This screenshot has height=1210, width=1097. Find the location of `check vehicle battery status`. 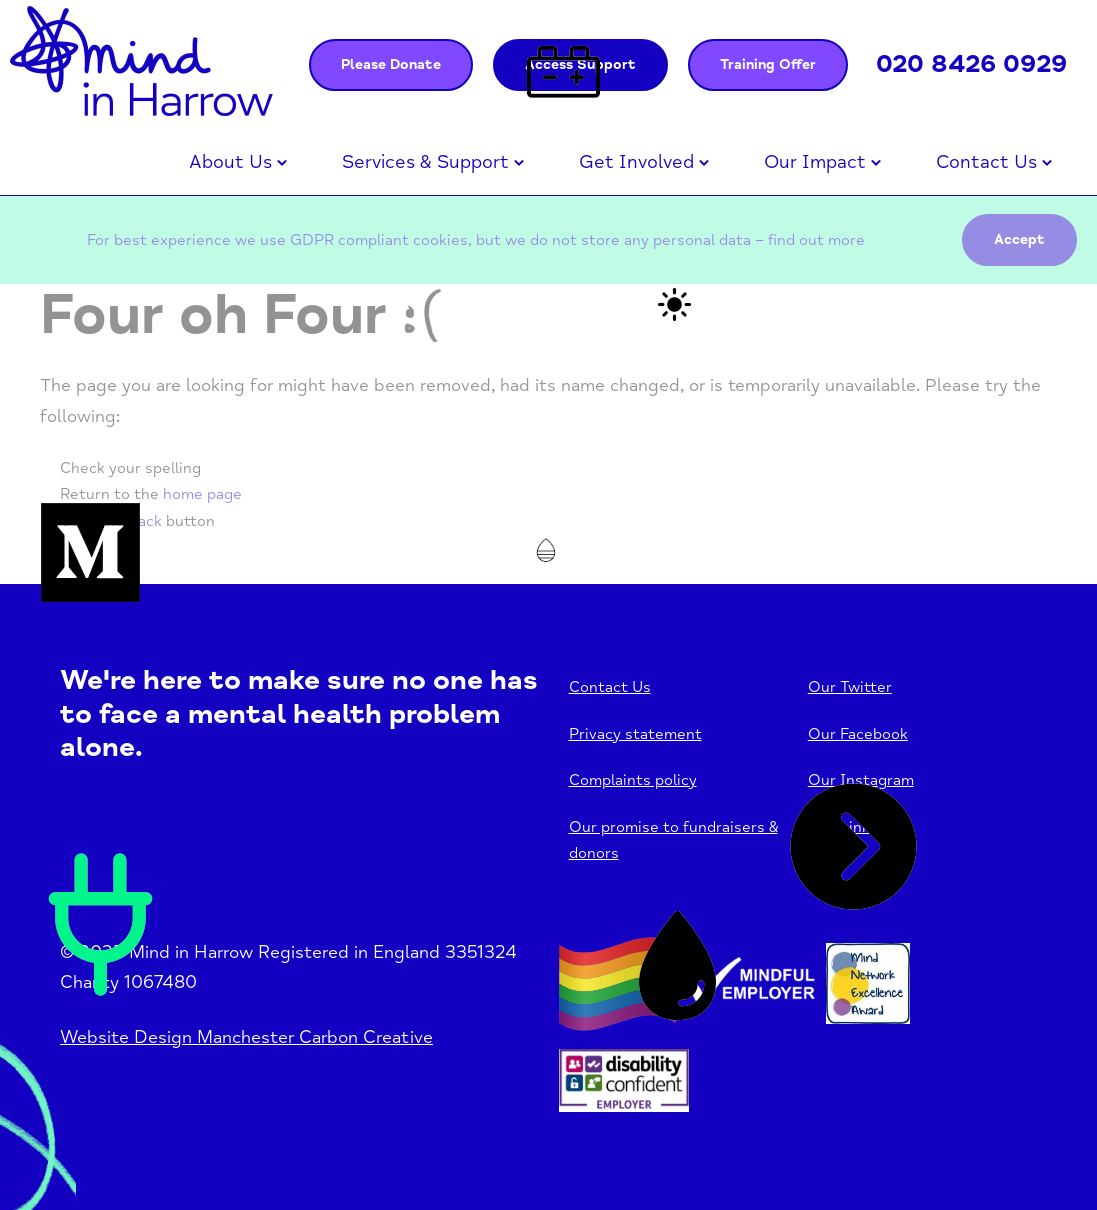

check vehicle battery status is located at coordinates (563, 74).